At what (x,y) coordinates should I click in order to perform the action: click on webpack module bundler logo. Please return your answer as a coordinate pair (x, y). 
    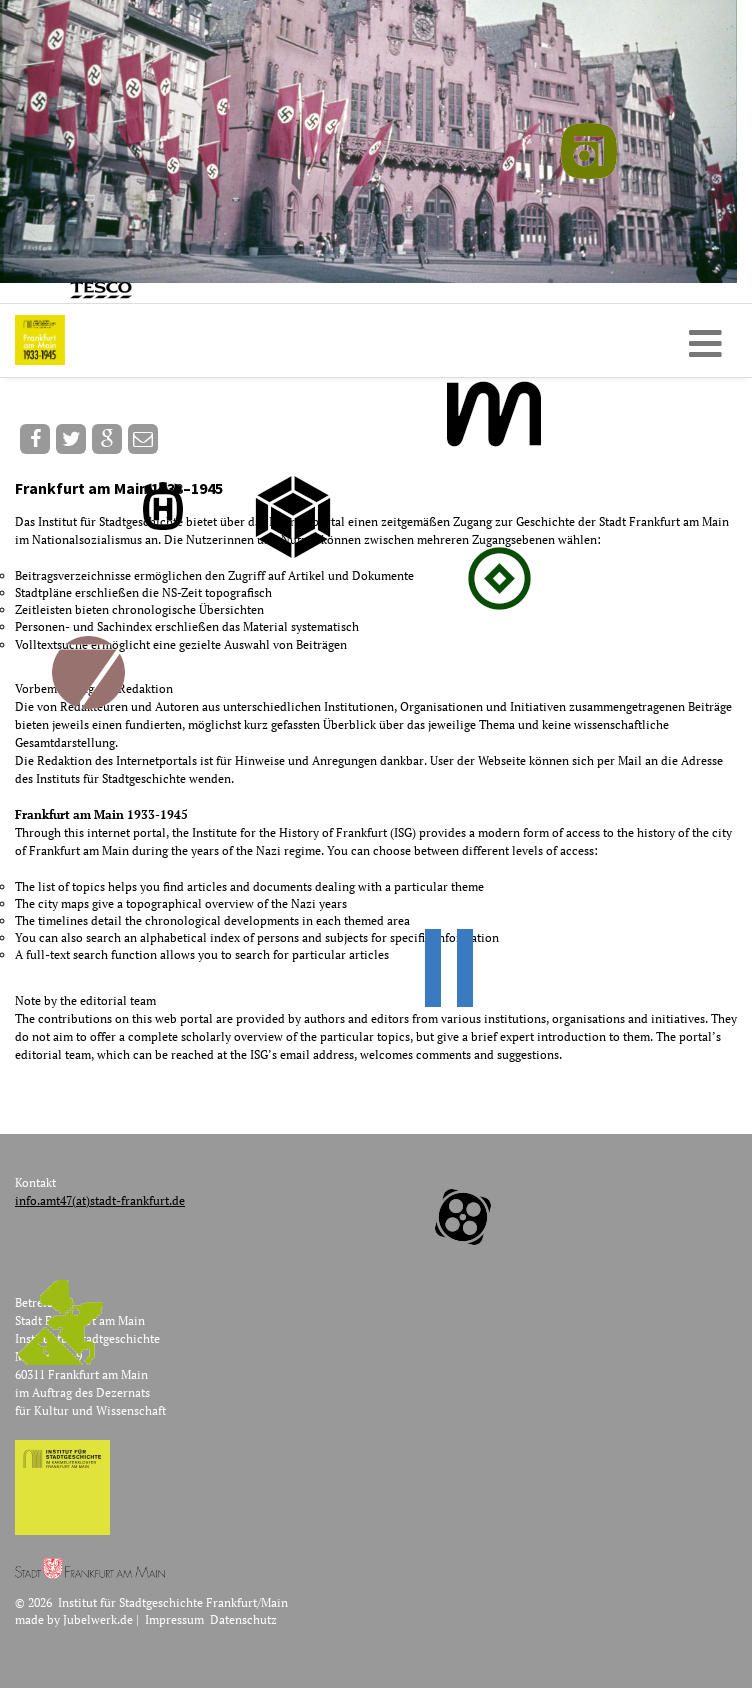
    Looking at the image, I should click on (293, 517).